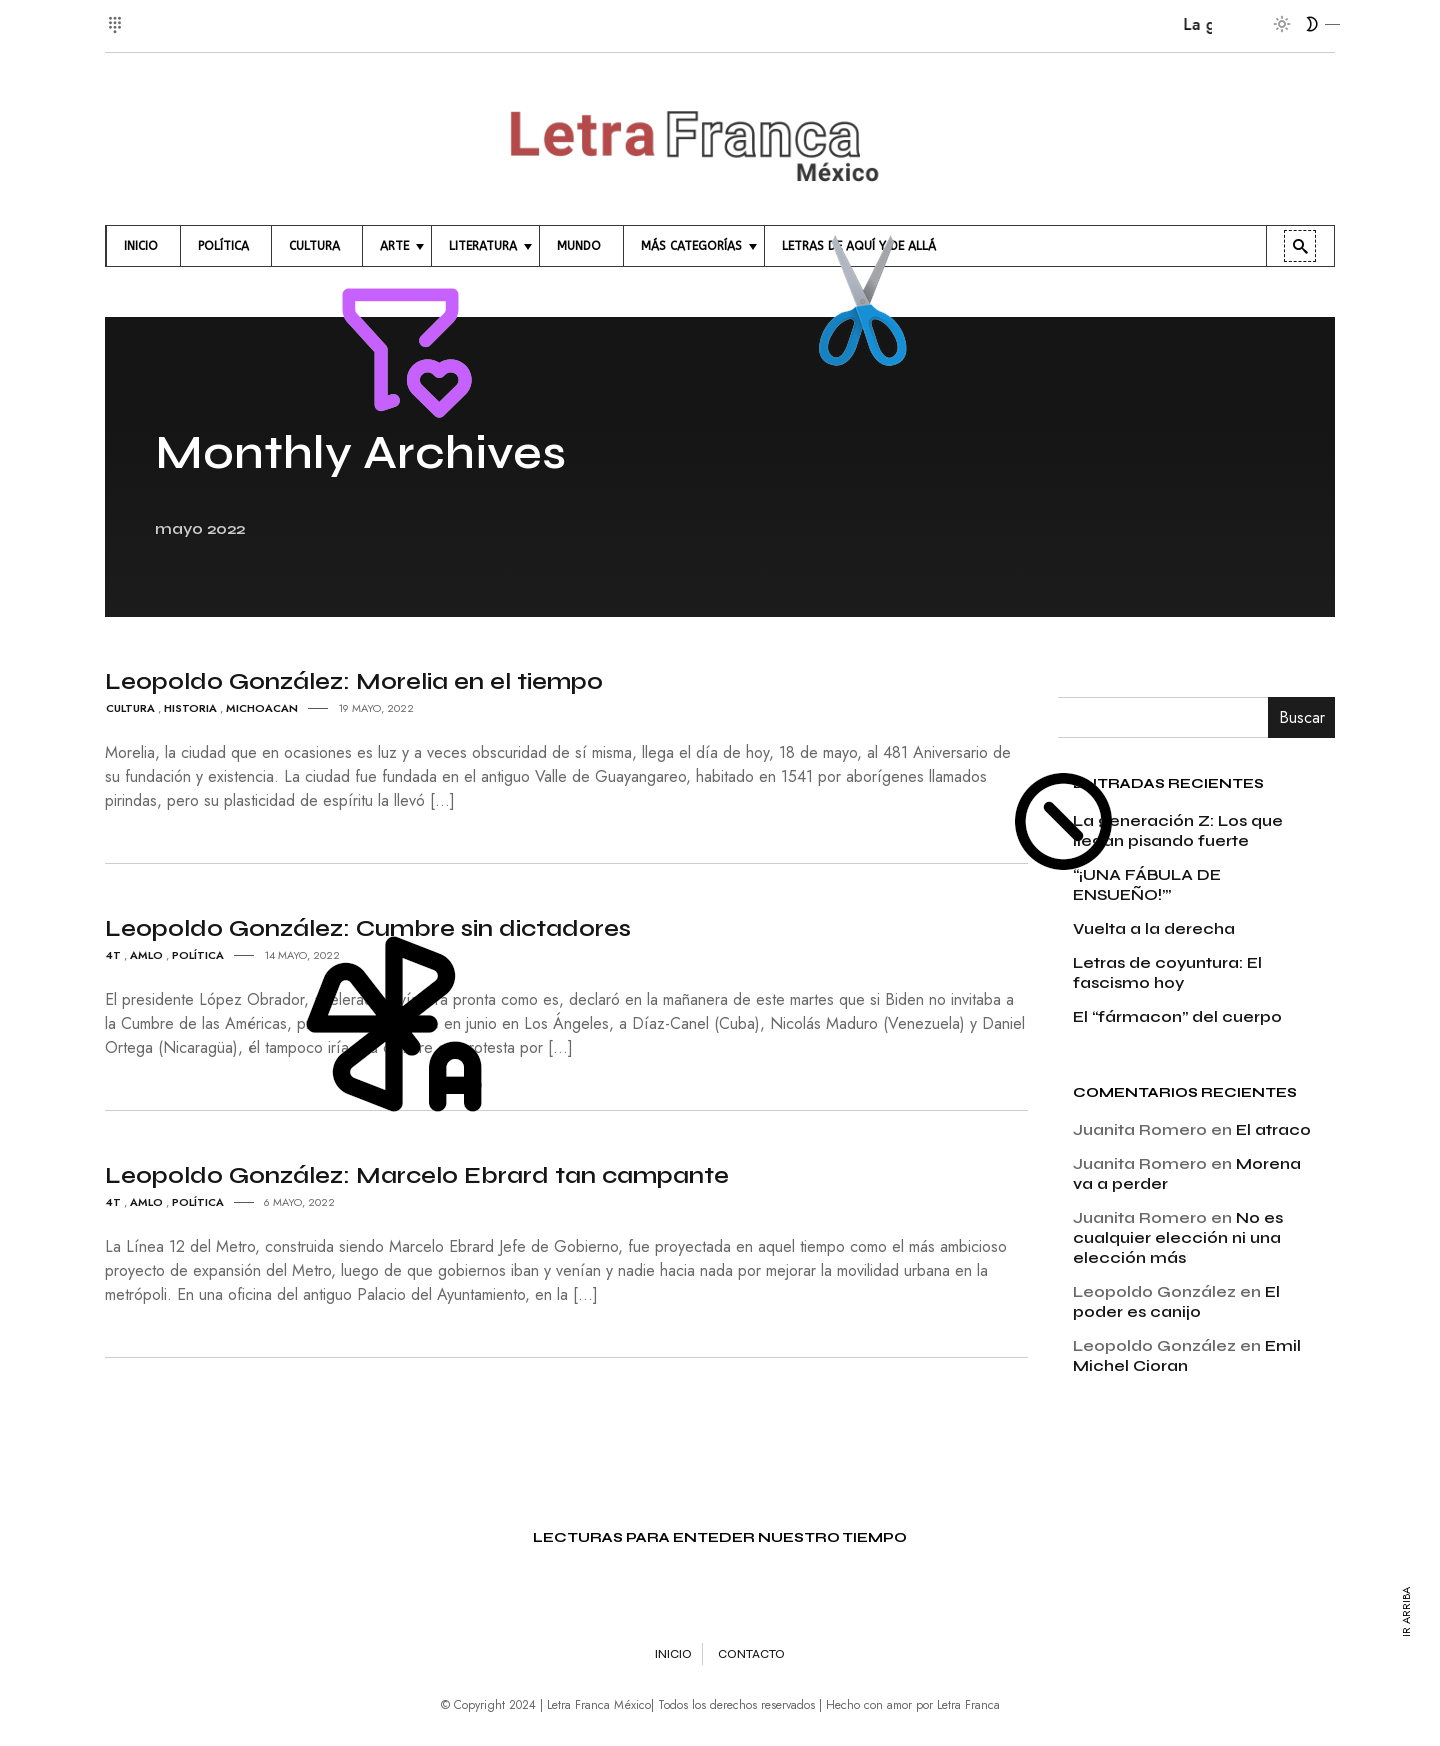 The image size is (1440, 1746). What do you see at coordinates (1063, 821) in the screenshot?
I see `indicates a prohibited or restricted action` at bounding box center [1063, 821].